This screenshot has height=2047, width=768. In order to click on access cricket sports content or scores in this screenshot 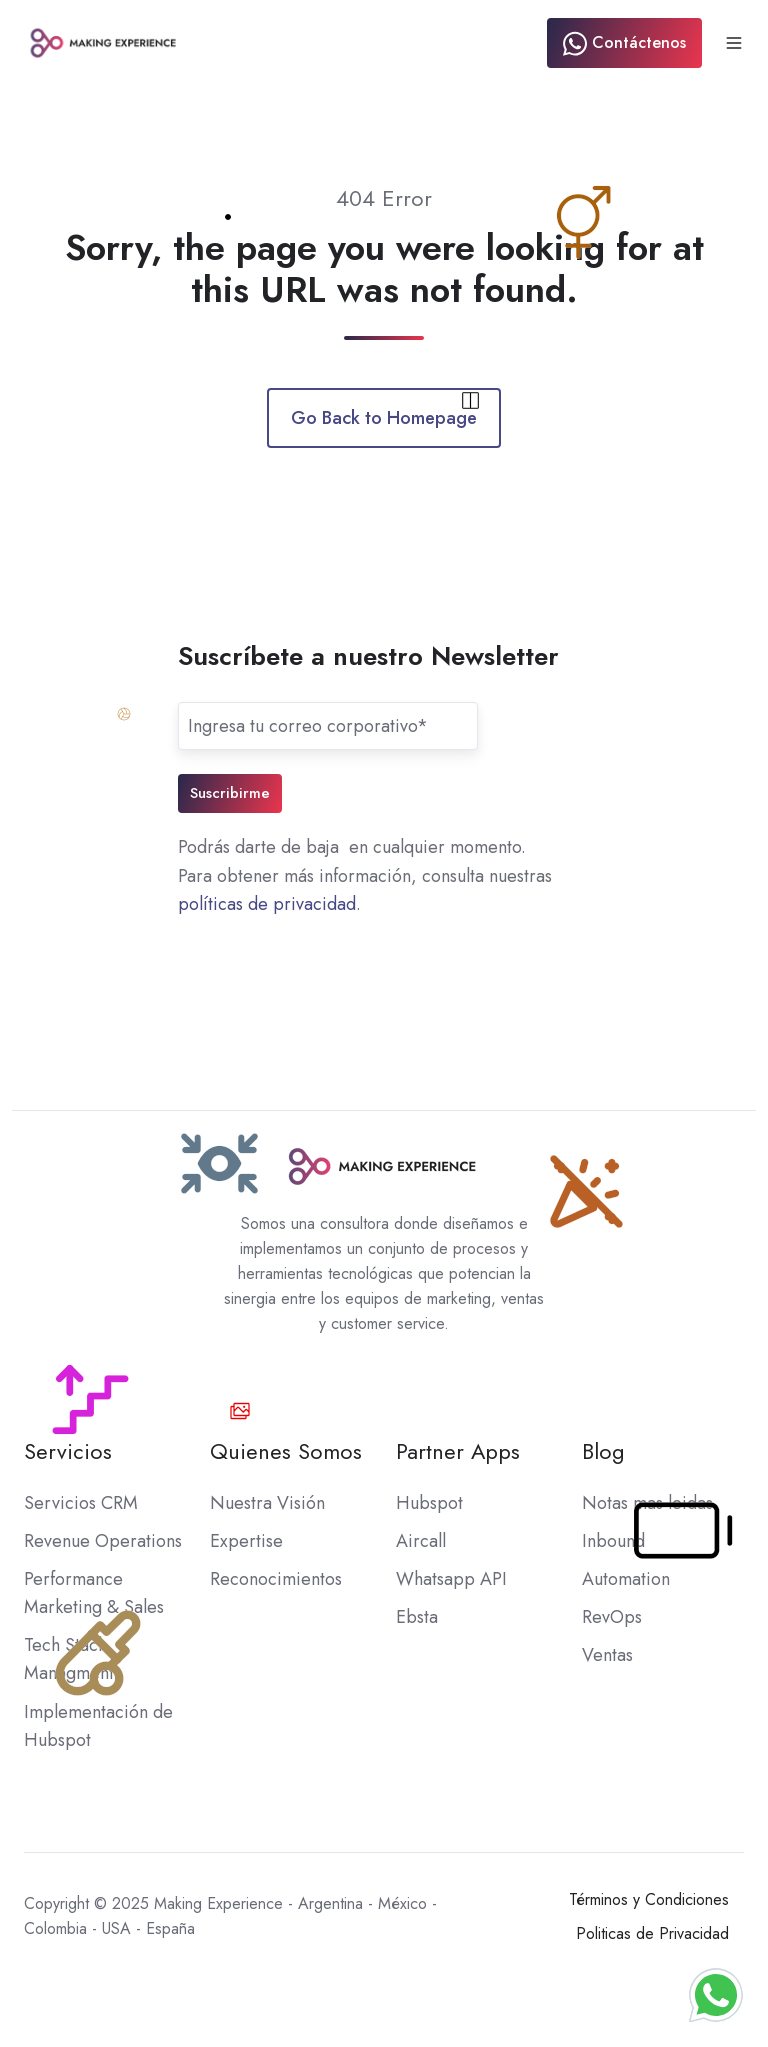, I will do `click(98, 1653)`.